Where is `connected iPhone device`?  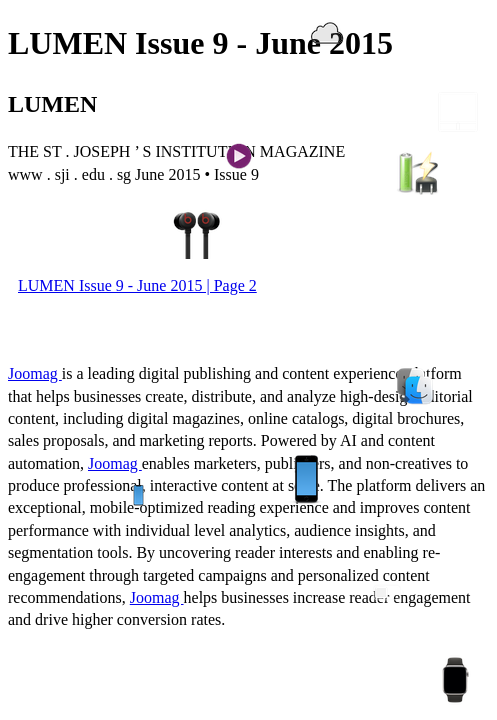 connected iPhone device is located at coordinates (306, 479).